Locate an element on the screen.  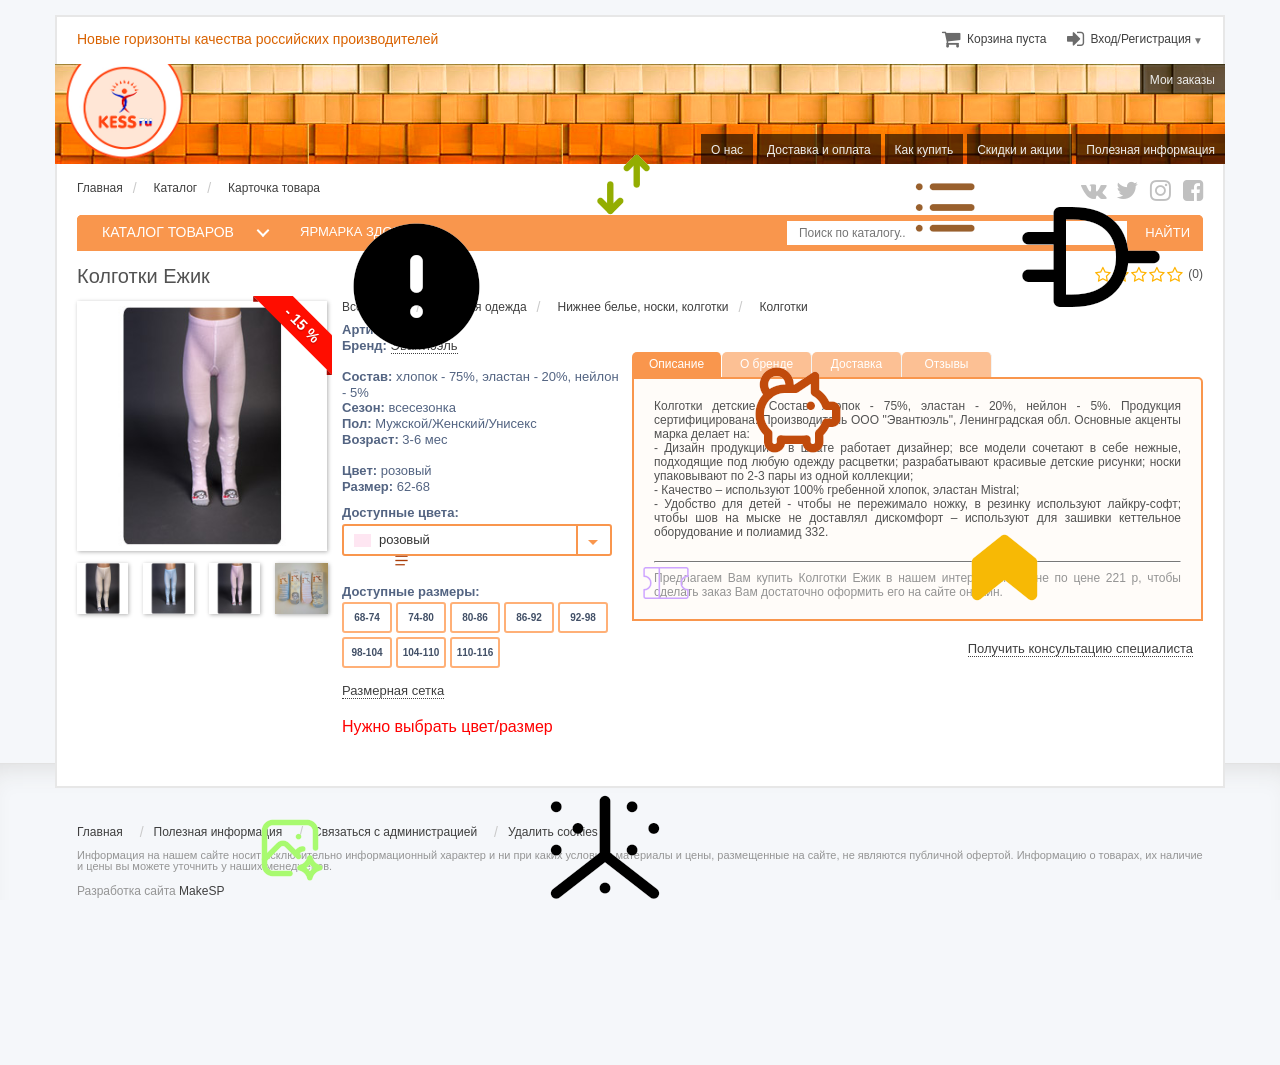
enhance photo with AI or magic effects is located at coordinates (290, 848).